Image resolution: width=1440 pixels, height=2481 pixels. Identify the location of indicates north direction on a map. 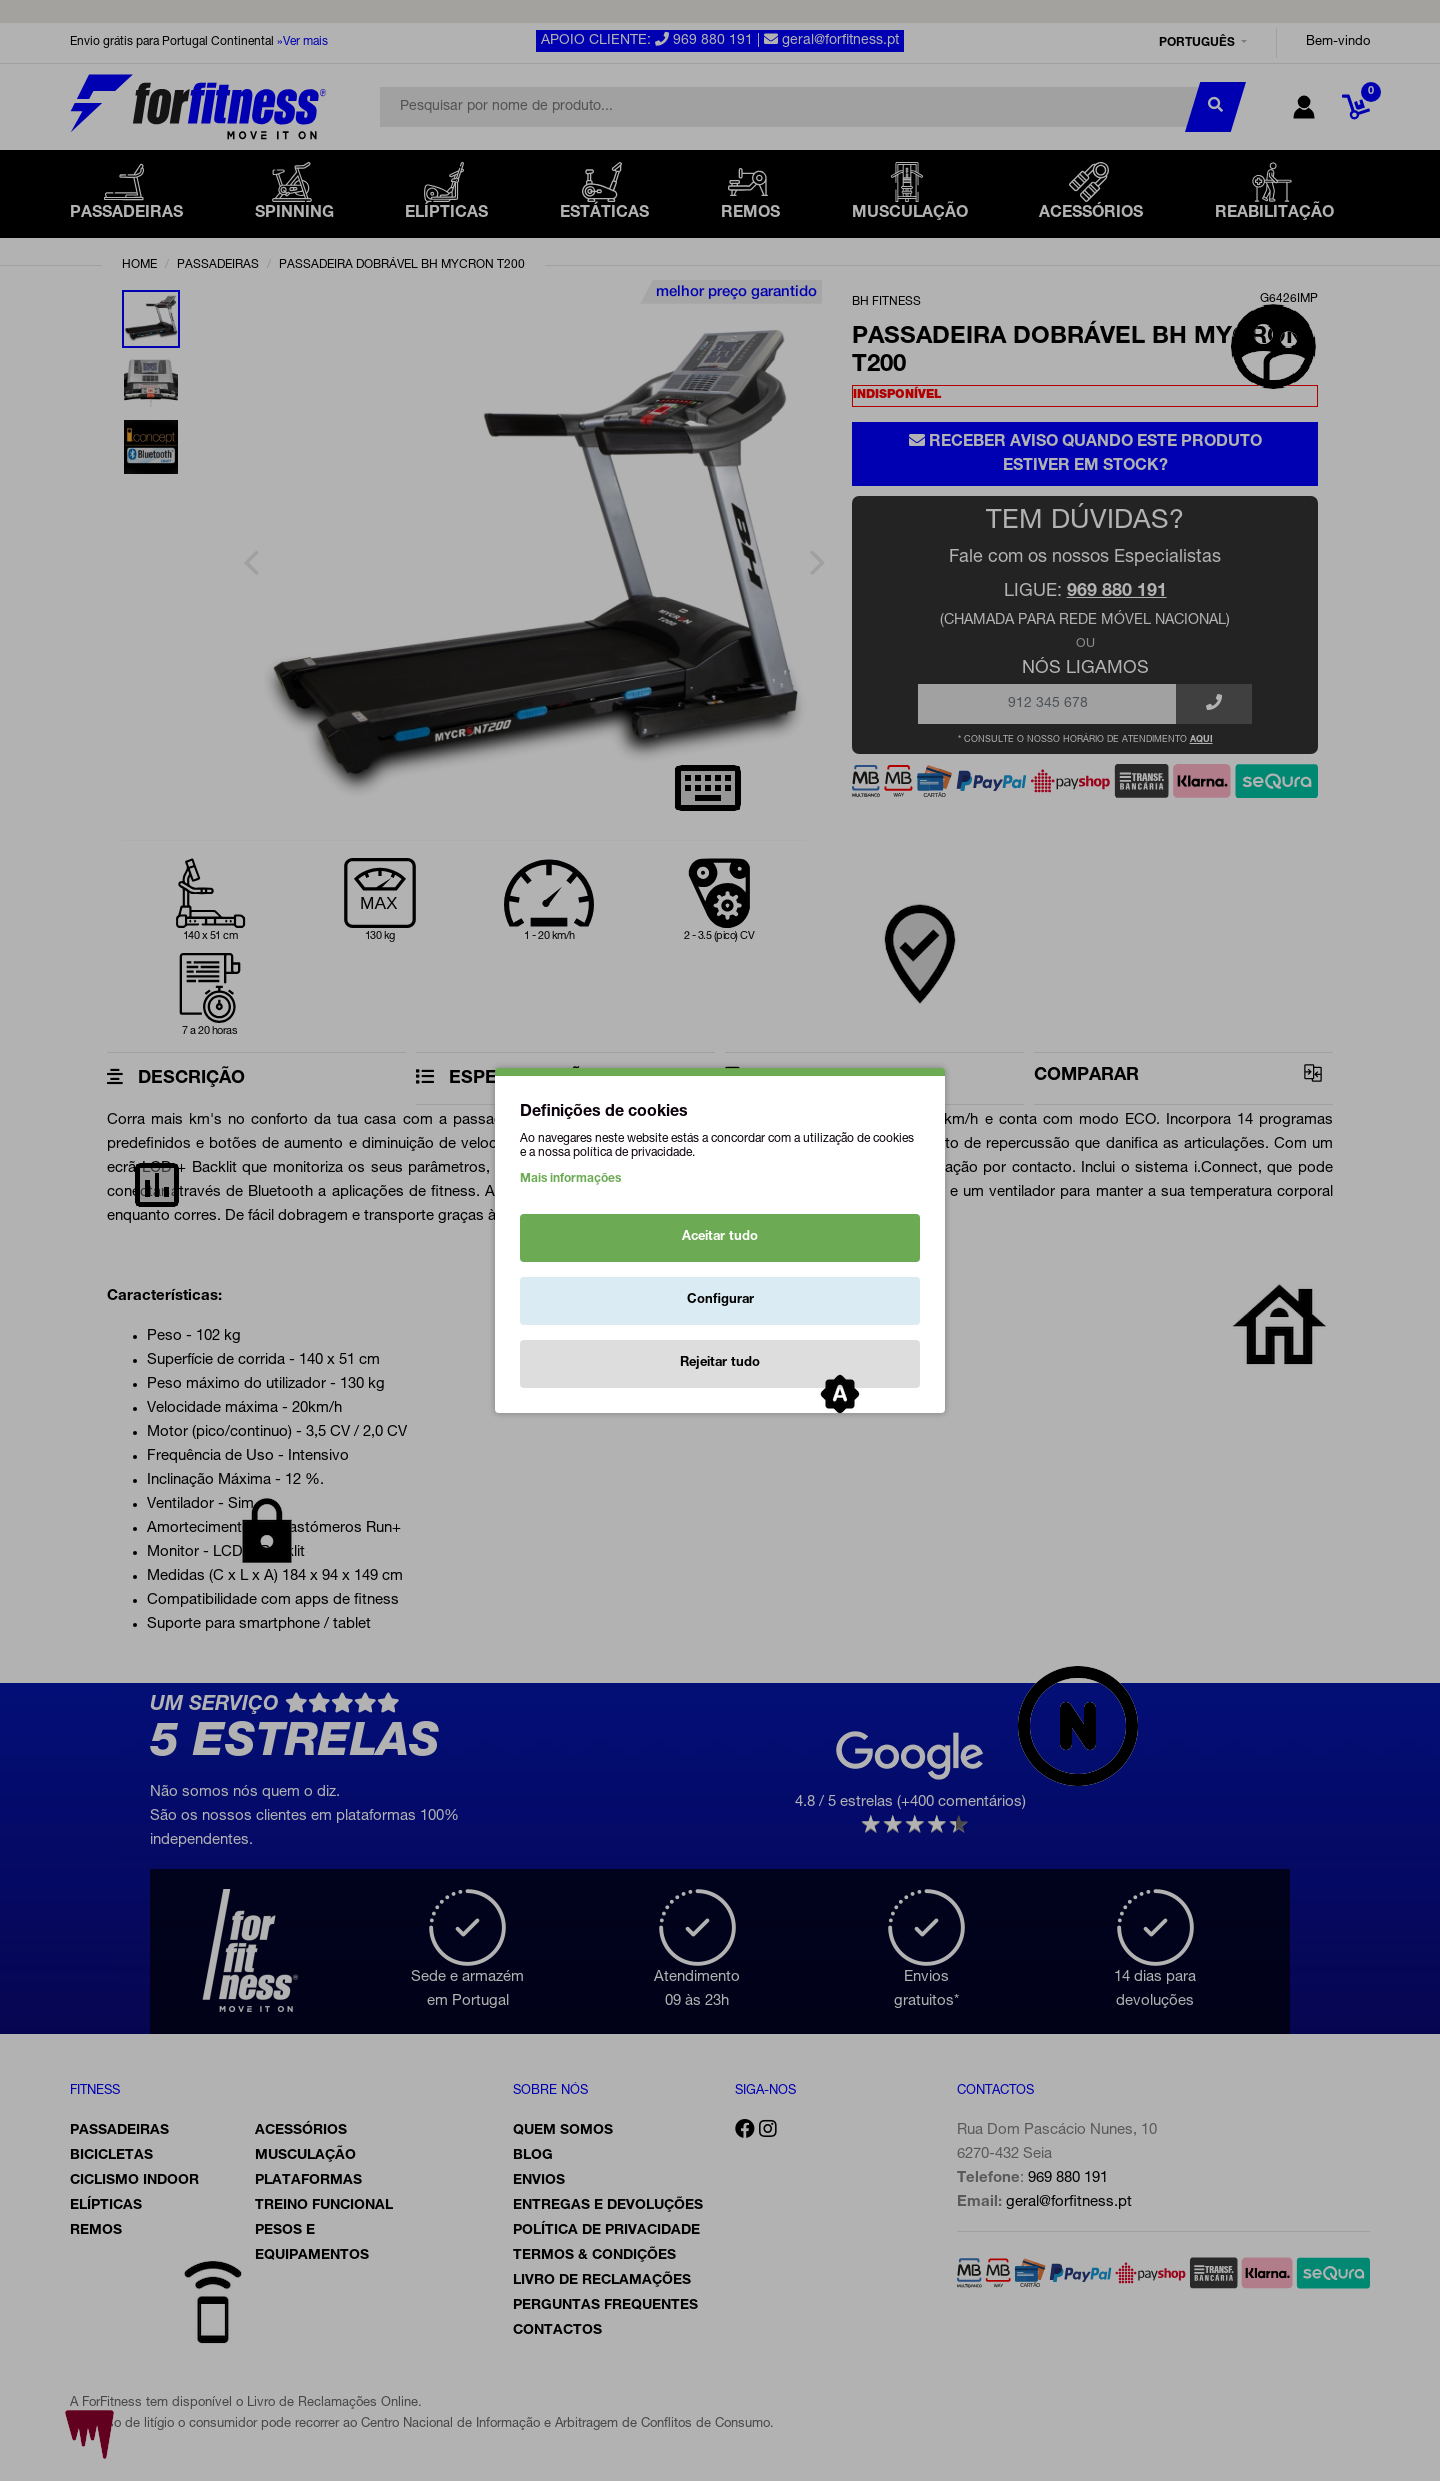
(1078, 1726).